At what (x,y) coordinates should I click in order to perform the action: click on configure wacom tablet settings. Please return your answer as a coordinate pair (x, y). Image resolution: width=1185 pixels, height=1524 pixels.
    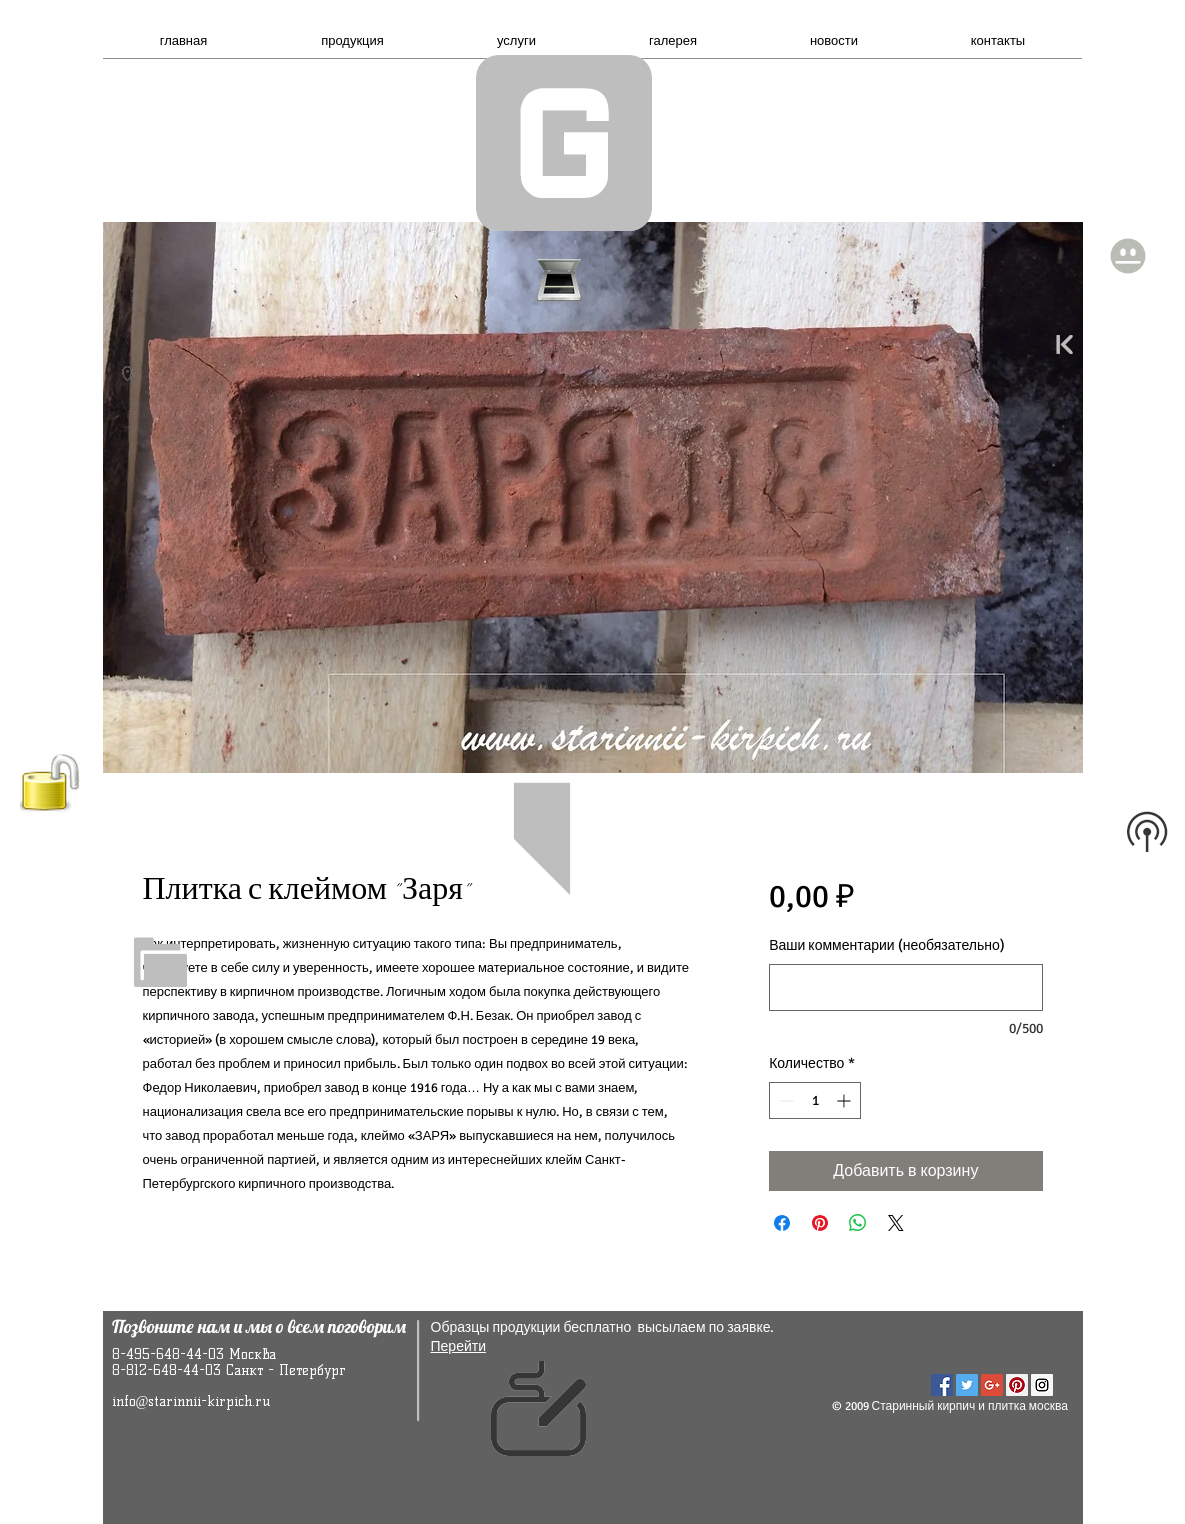
    Looking at the image, I should click on (538, 1408).